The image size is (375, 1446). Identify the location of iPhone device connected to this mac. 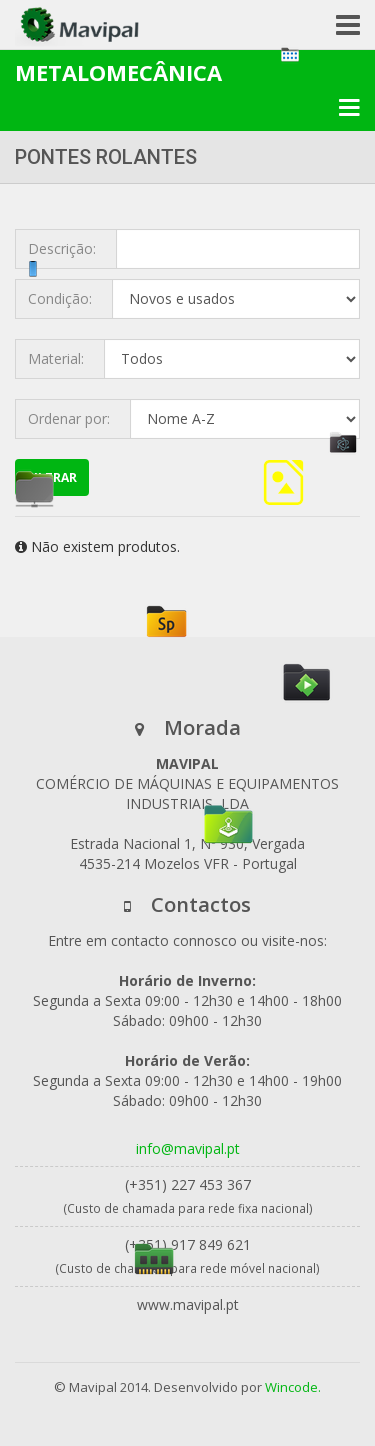
(33, 269).